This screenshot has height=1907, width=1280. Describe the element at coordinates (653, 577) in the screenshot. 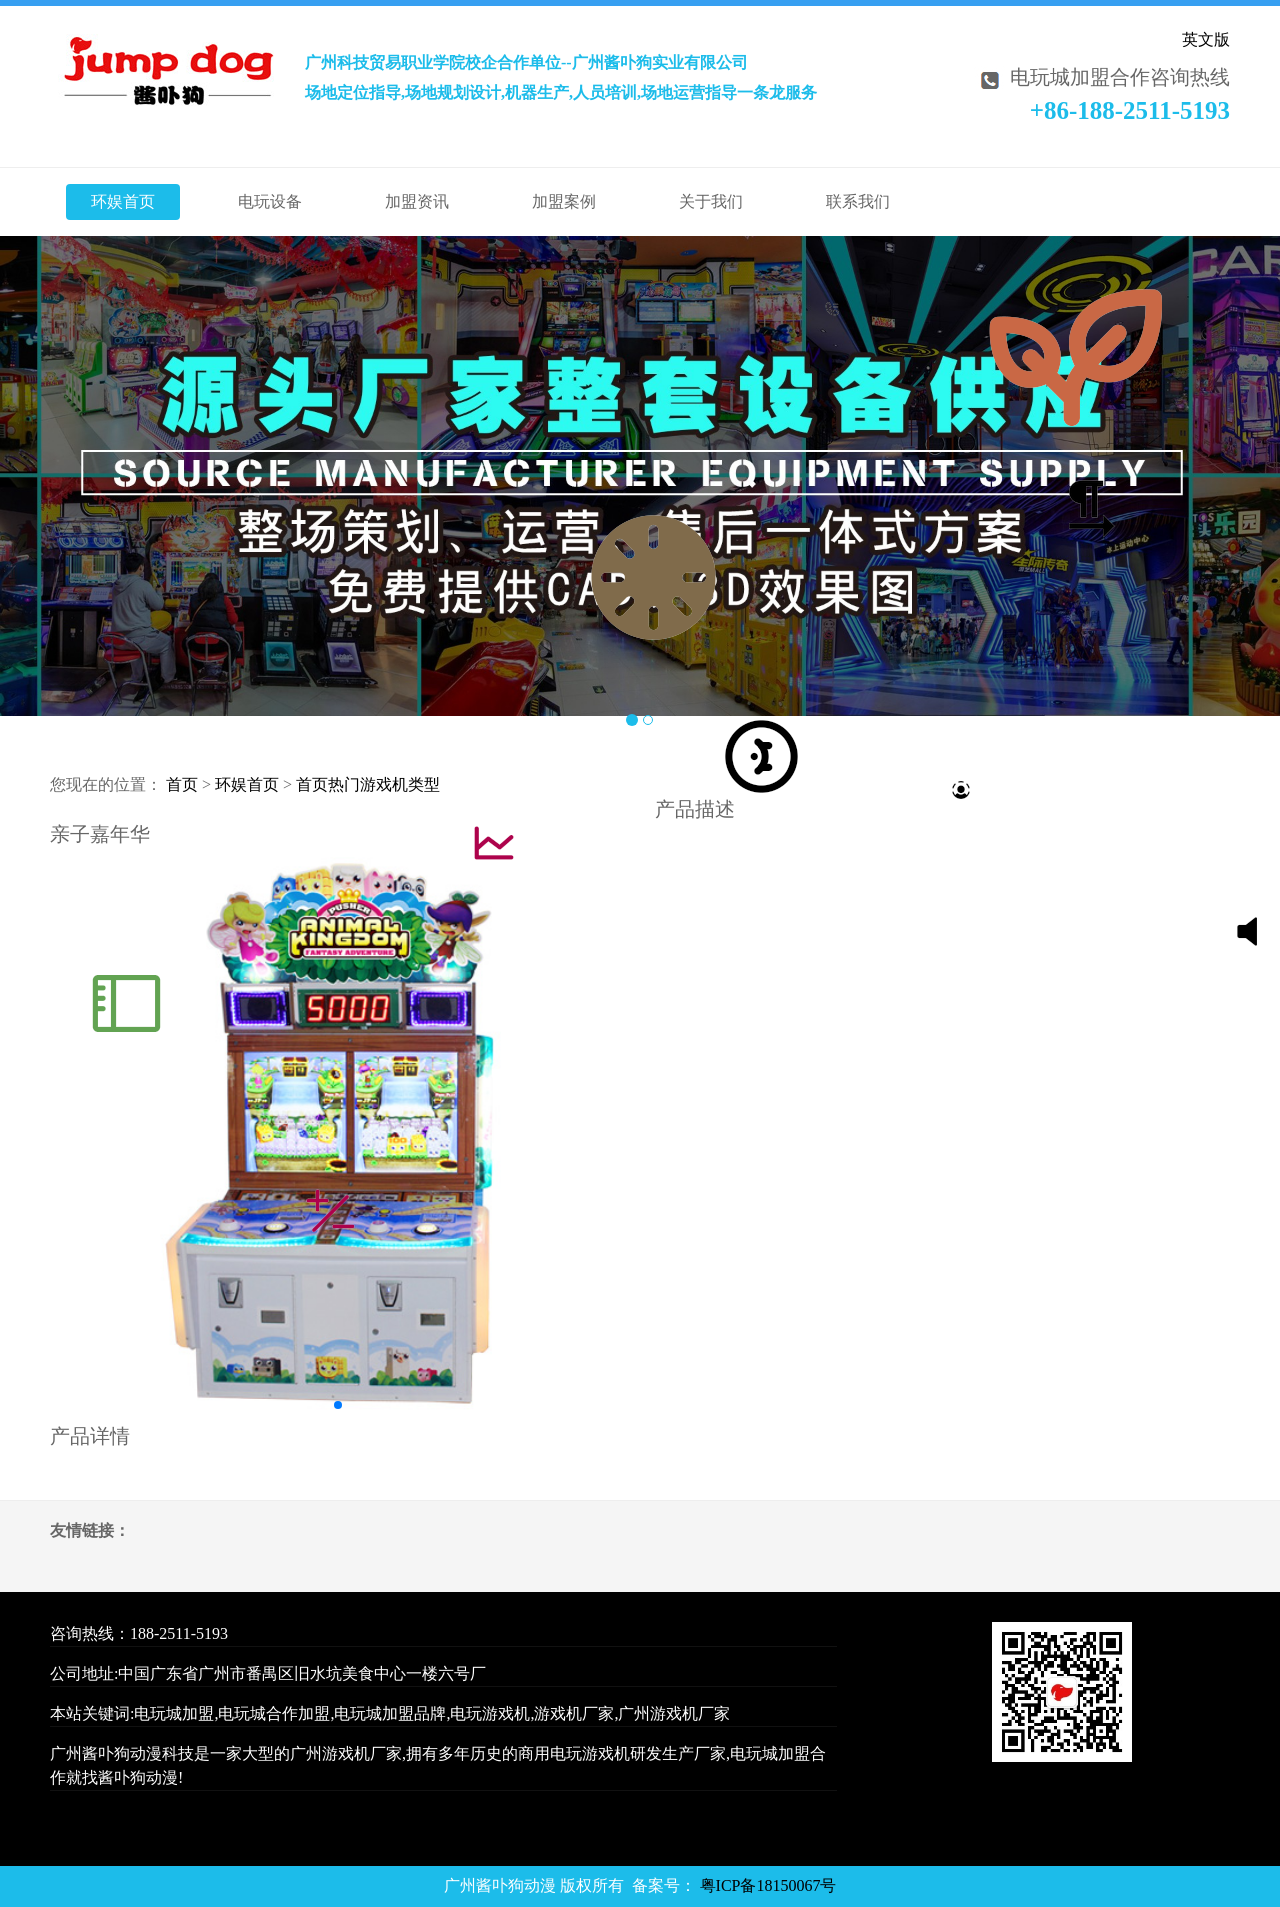

I see `loading content in progress` at that location.